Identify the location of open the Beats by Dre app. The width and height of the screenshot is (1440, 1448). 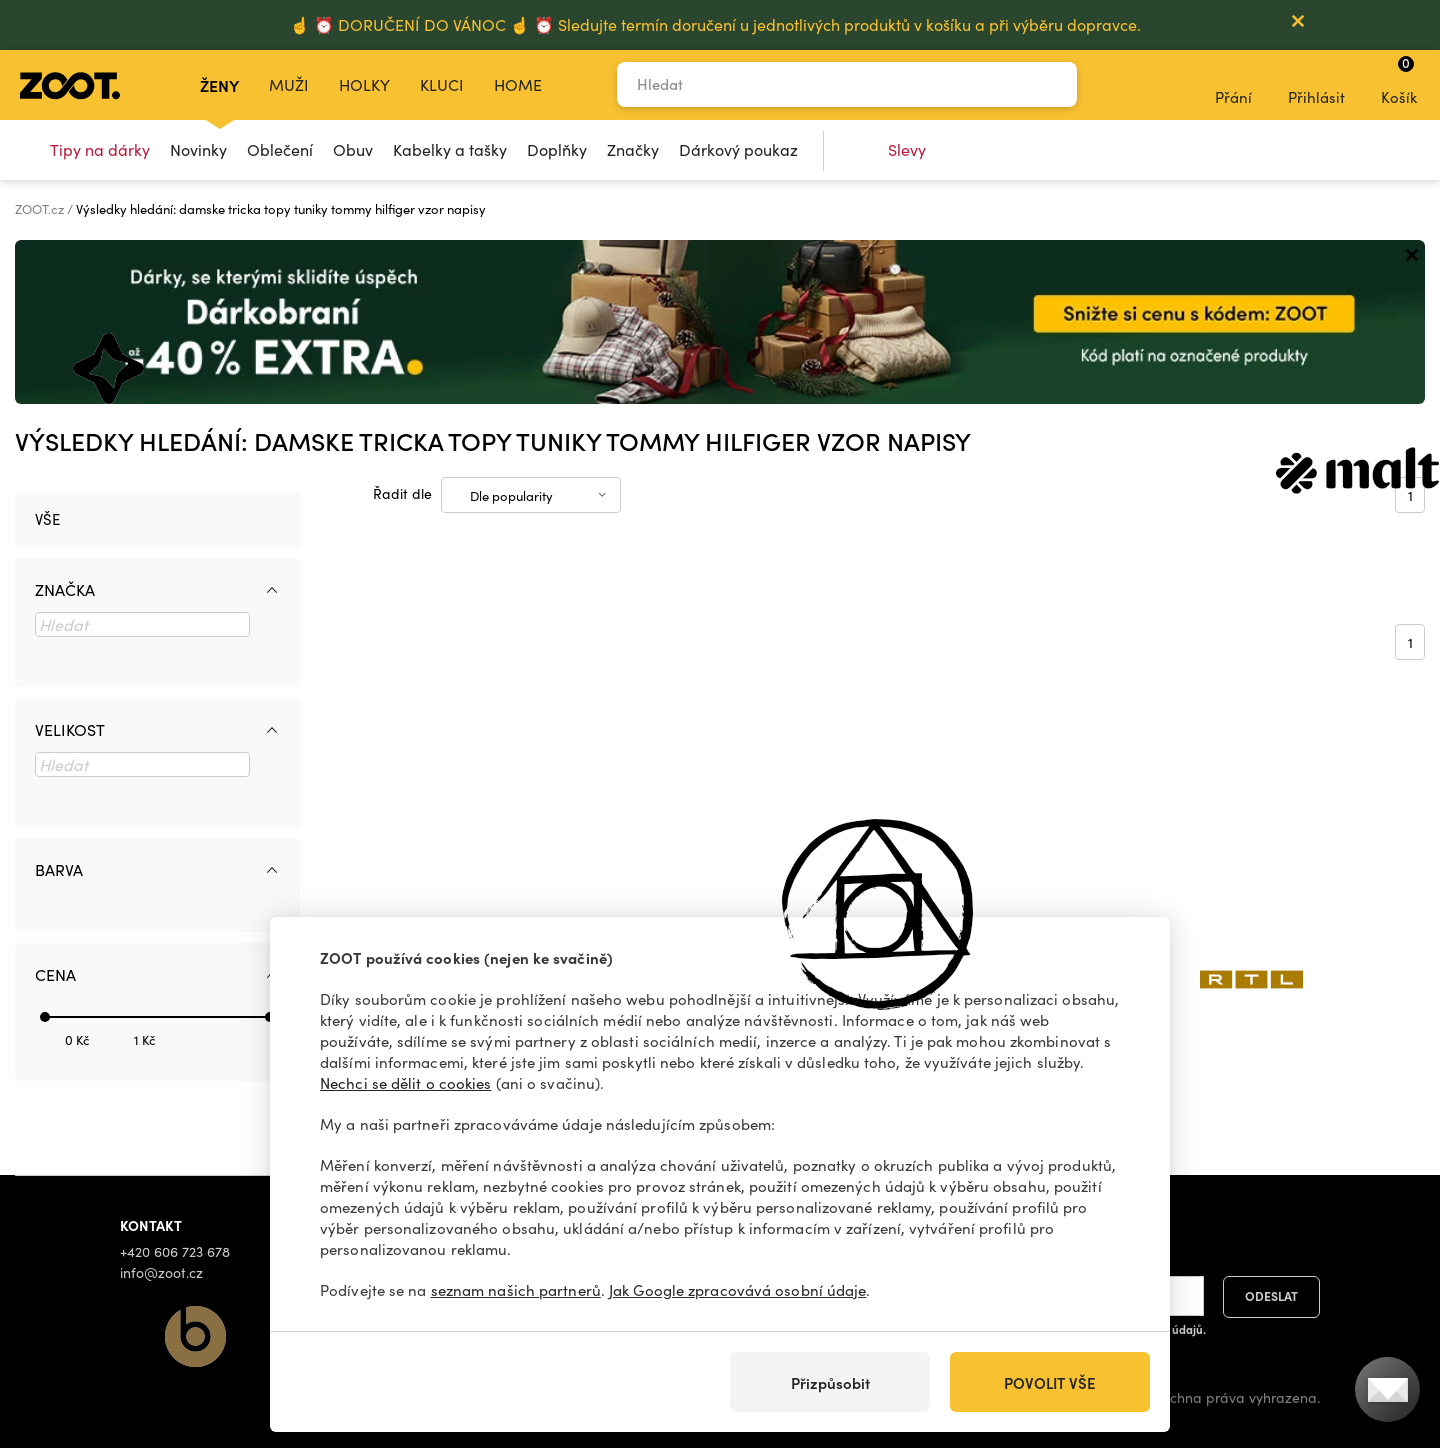
(195, 1336).